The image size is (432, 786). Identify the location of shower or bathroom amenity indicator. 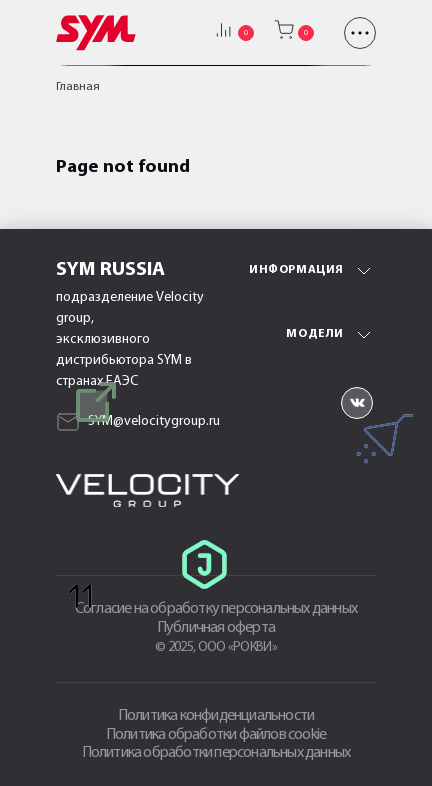
(384, 436).